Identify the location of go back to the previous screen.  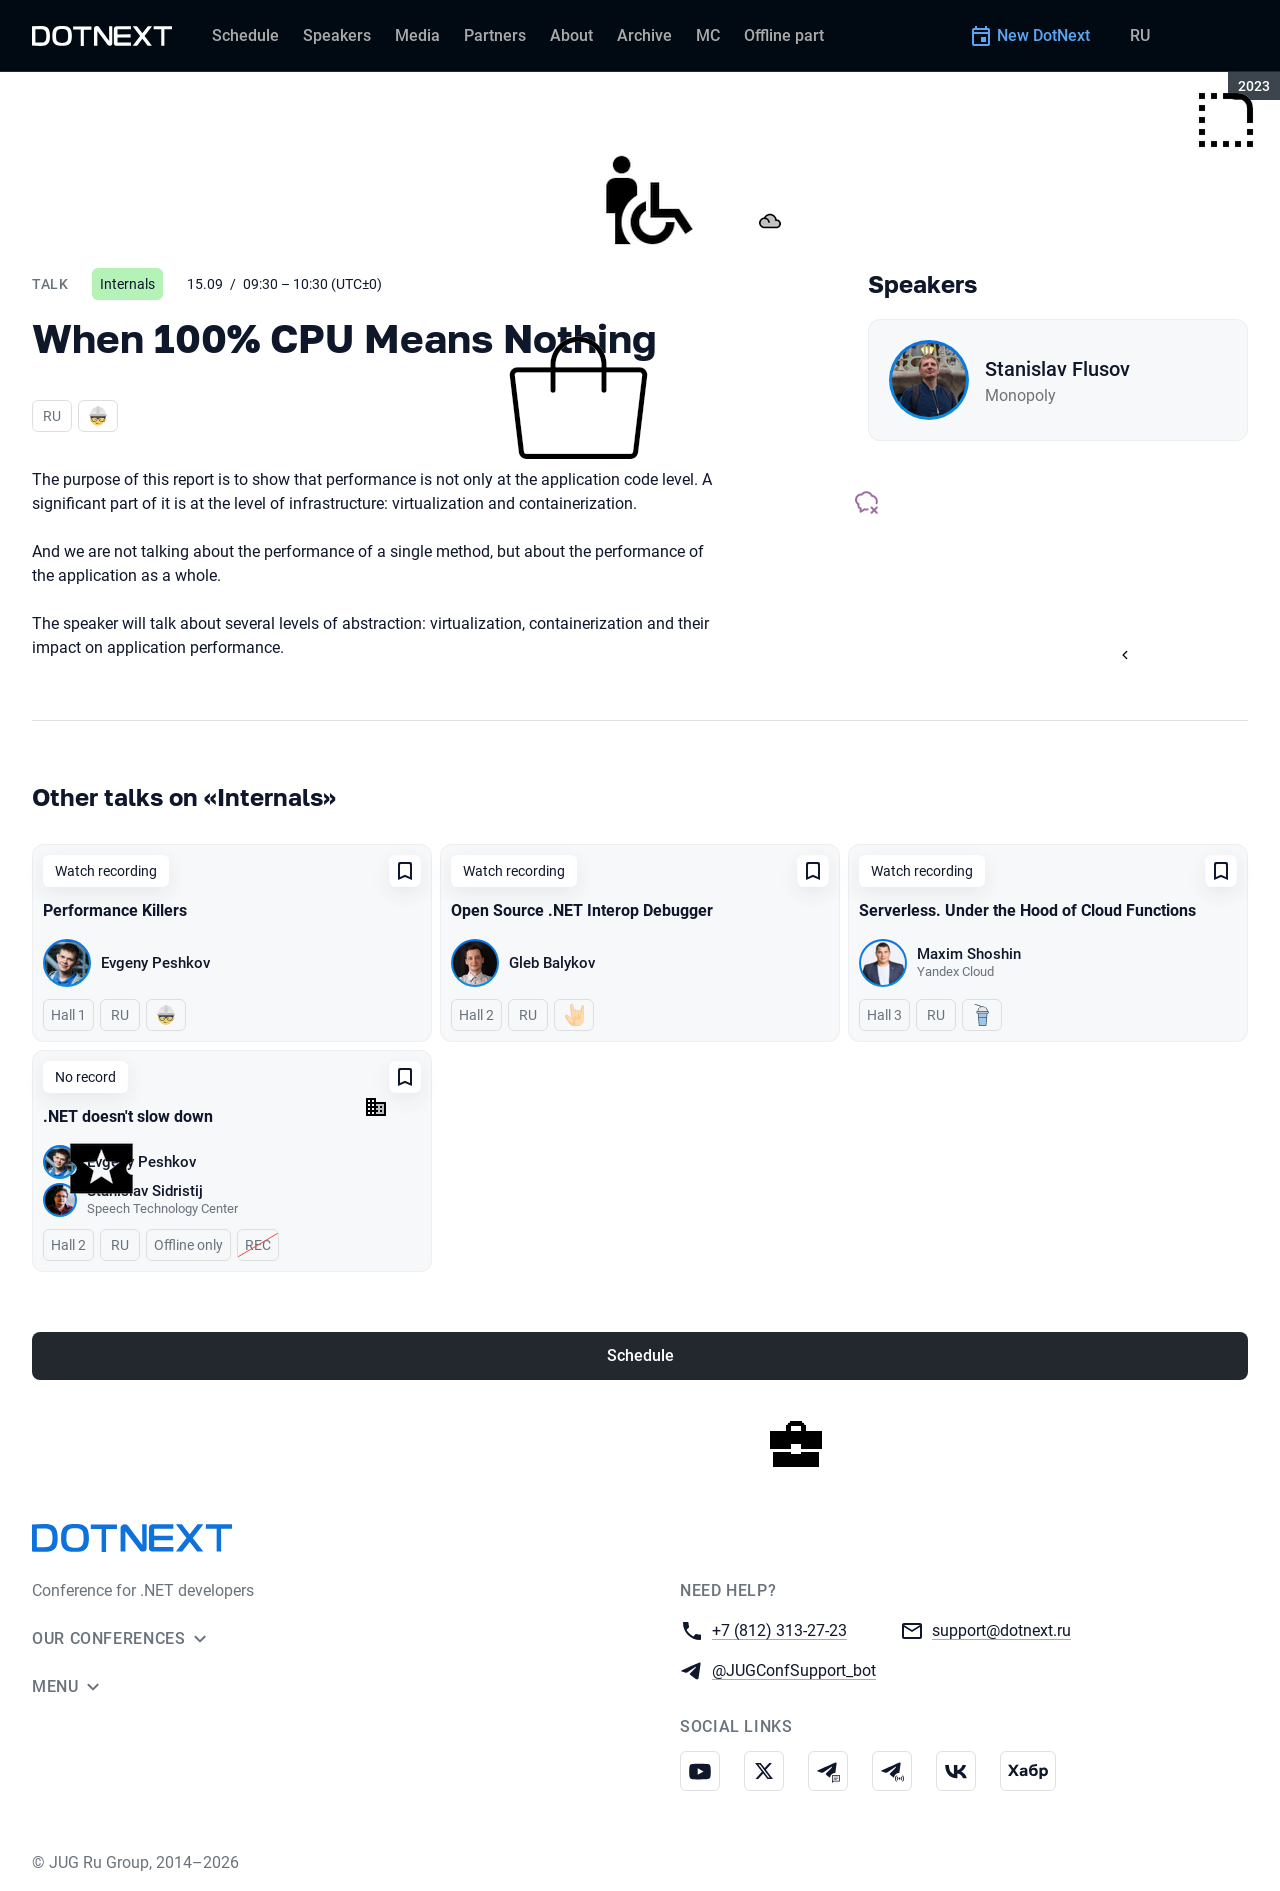
(1125, 655).